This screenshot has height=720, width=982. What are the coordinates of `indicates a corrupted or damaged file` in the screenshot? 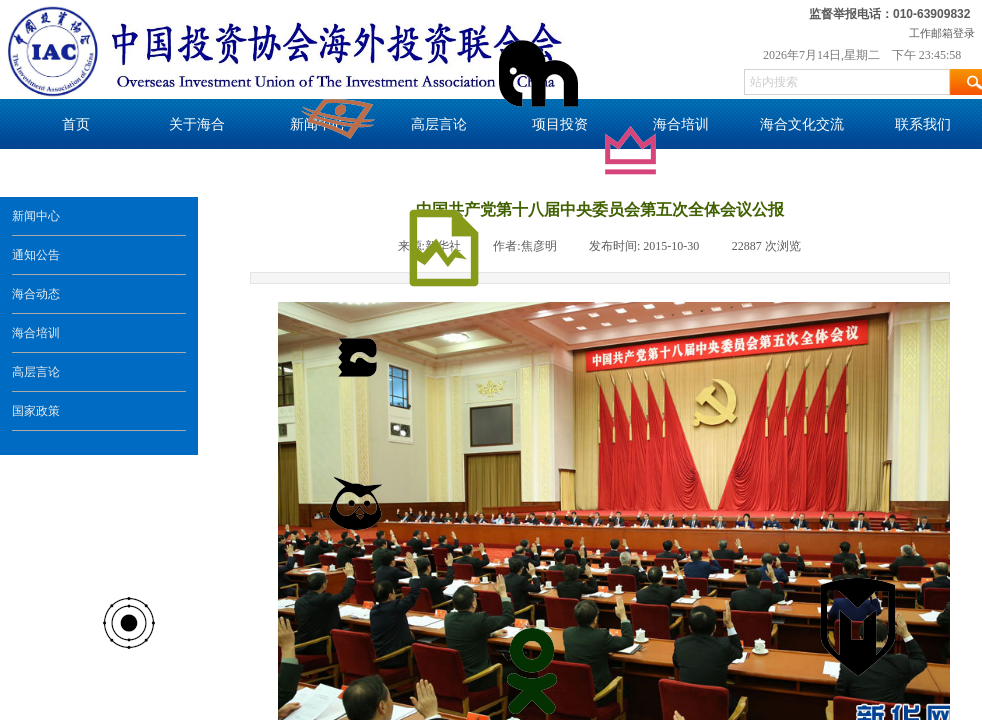 It's located at (444, 248).